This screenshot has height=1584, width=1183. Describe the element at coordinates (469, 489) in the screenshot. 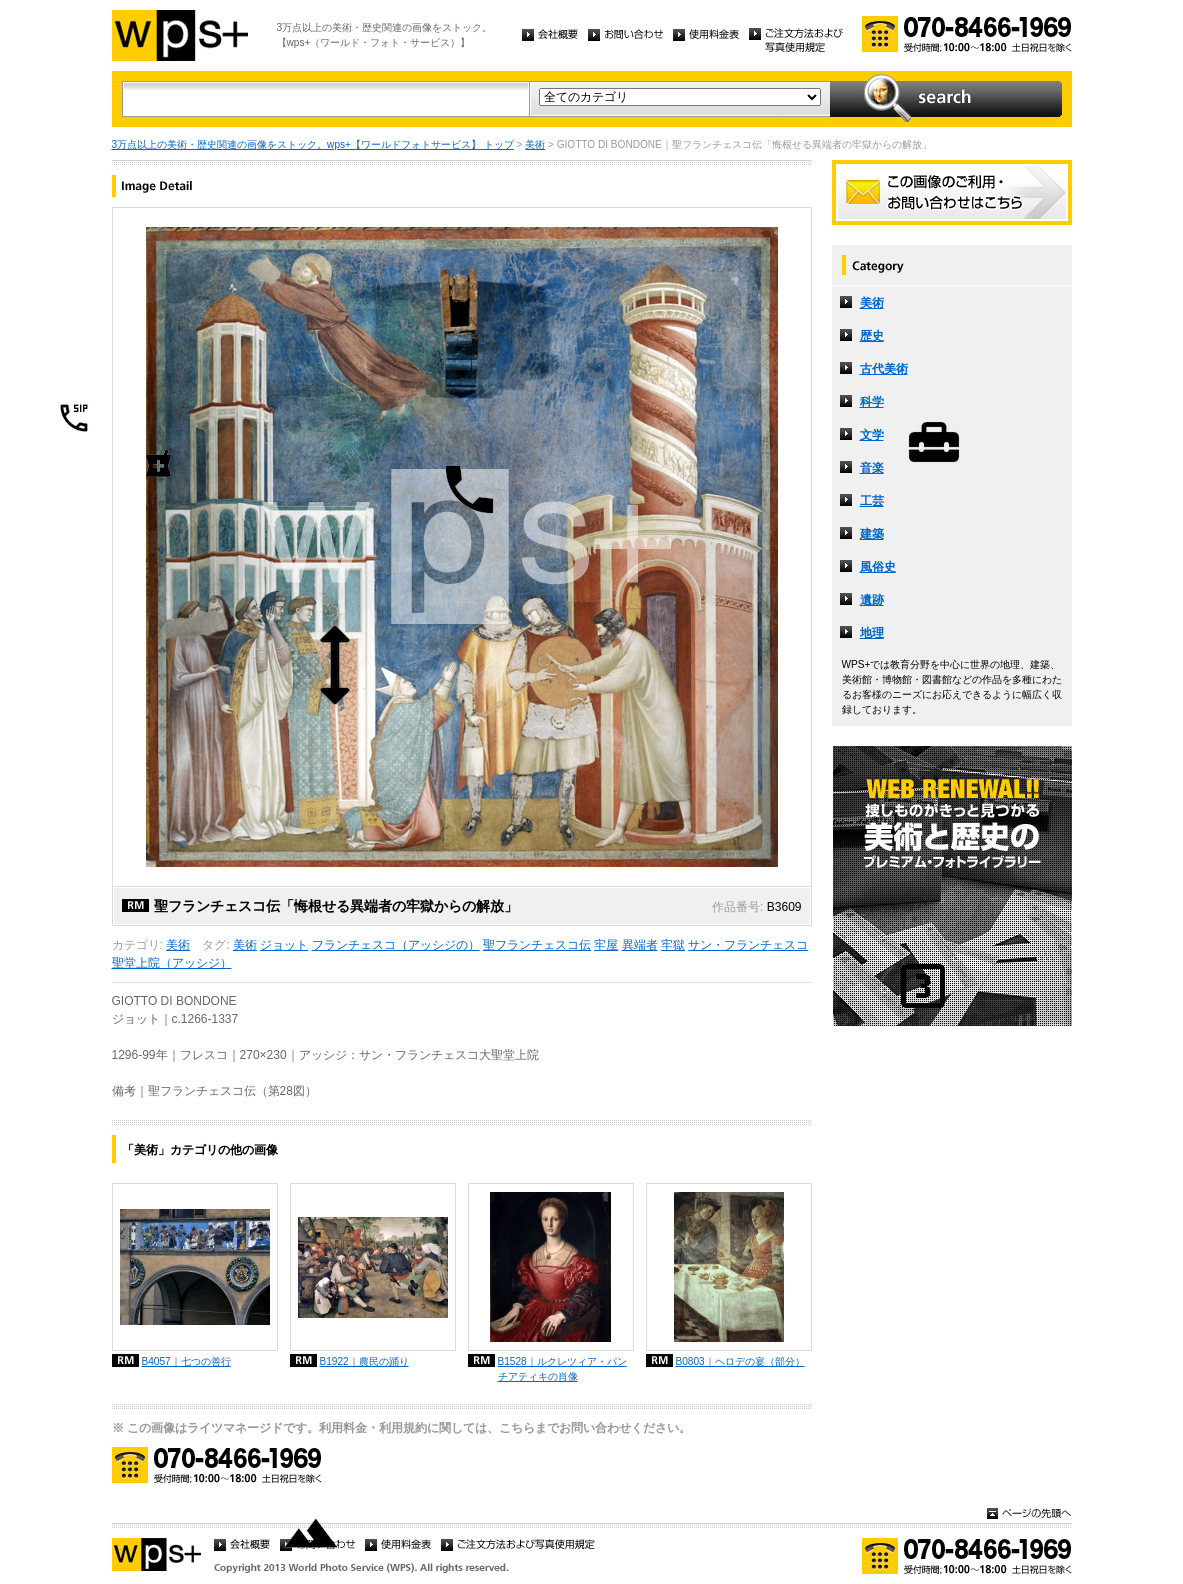

I see `make a phone call` at that location.